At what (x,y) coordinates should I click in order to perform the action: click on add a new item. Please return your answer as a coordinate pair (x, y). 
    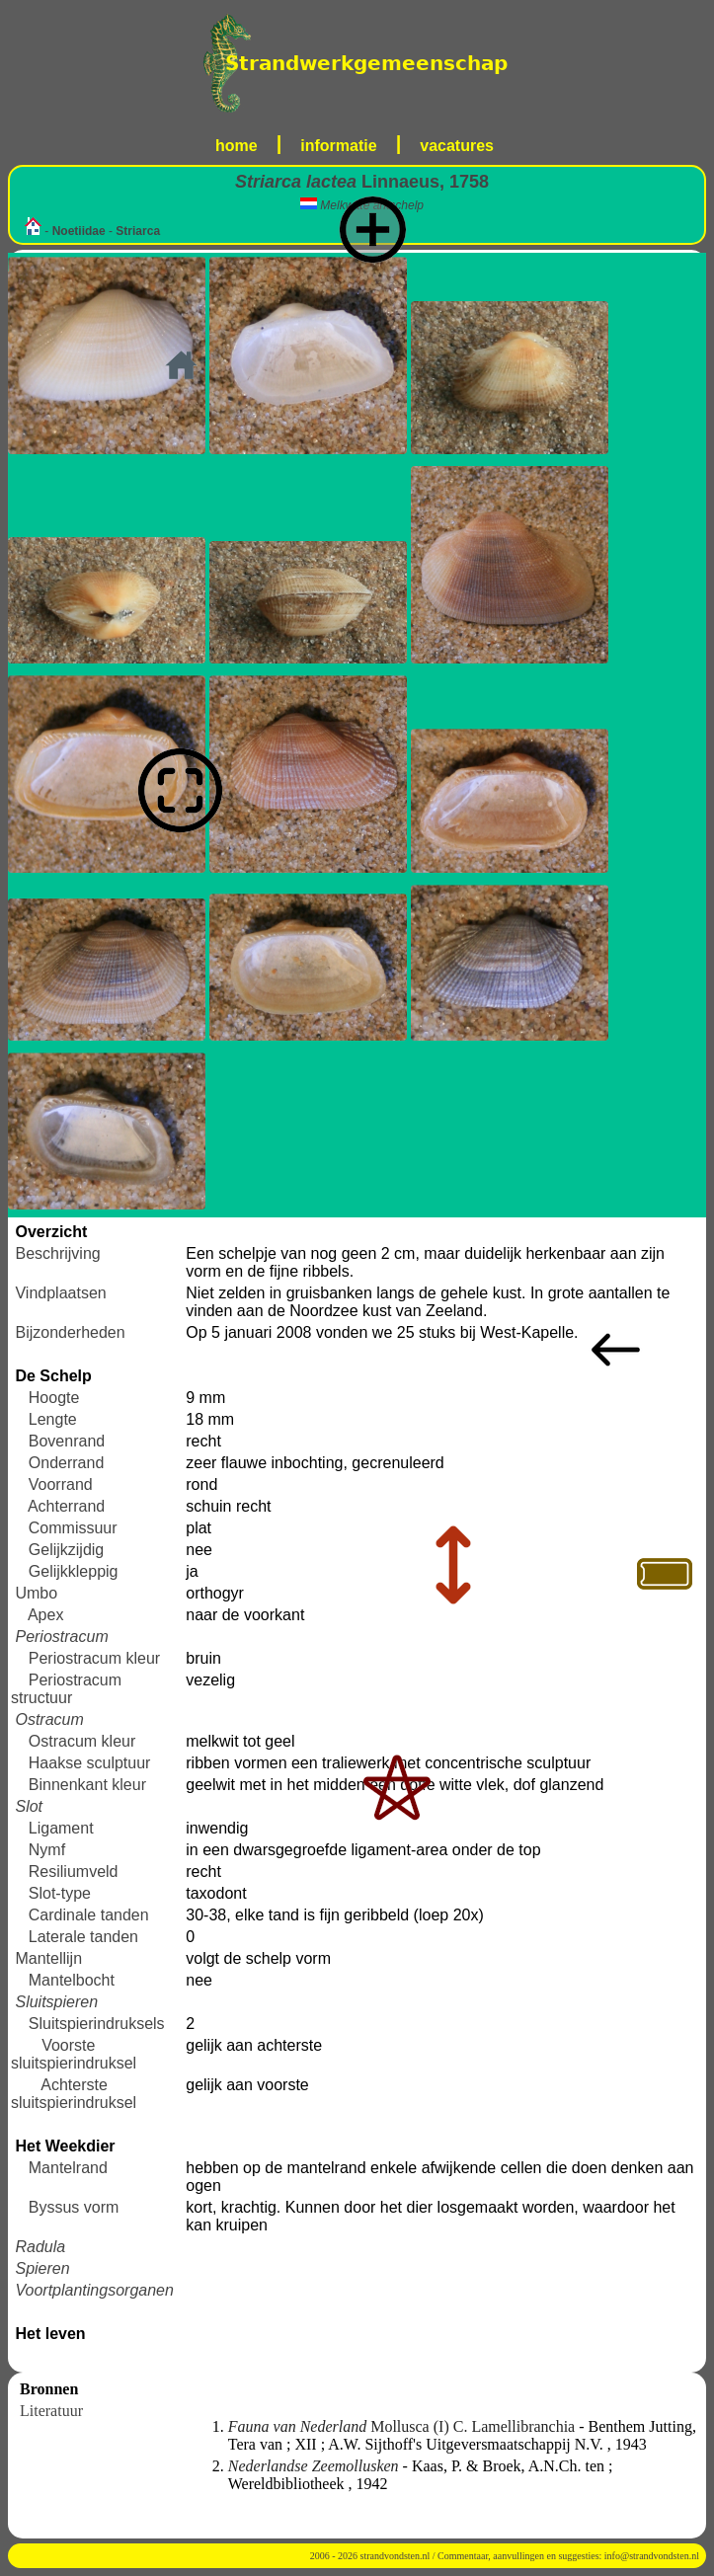
    Looking at the image, I should click on (372, 229).